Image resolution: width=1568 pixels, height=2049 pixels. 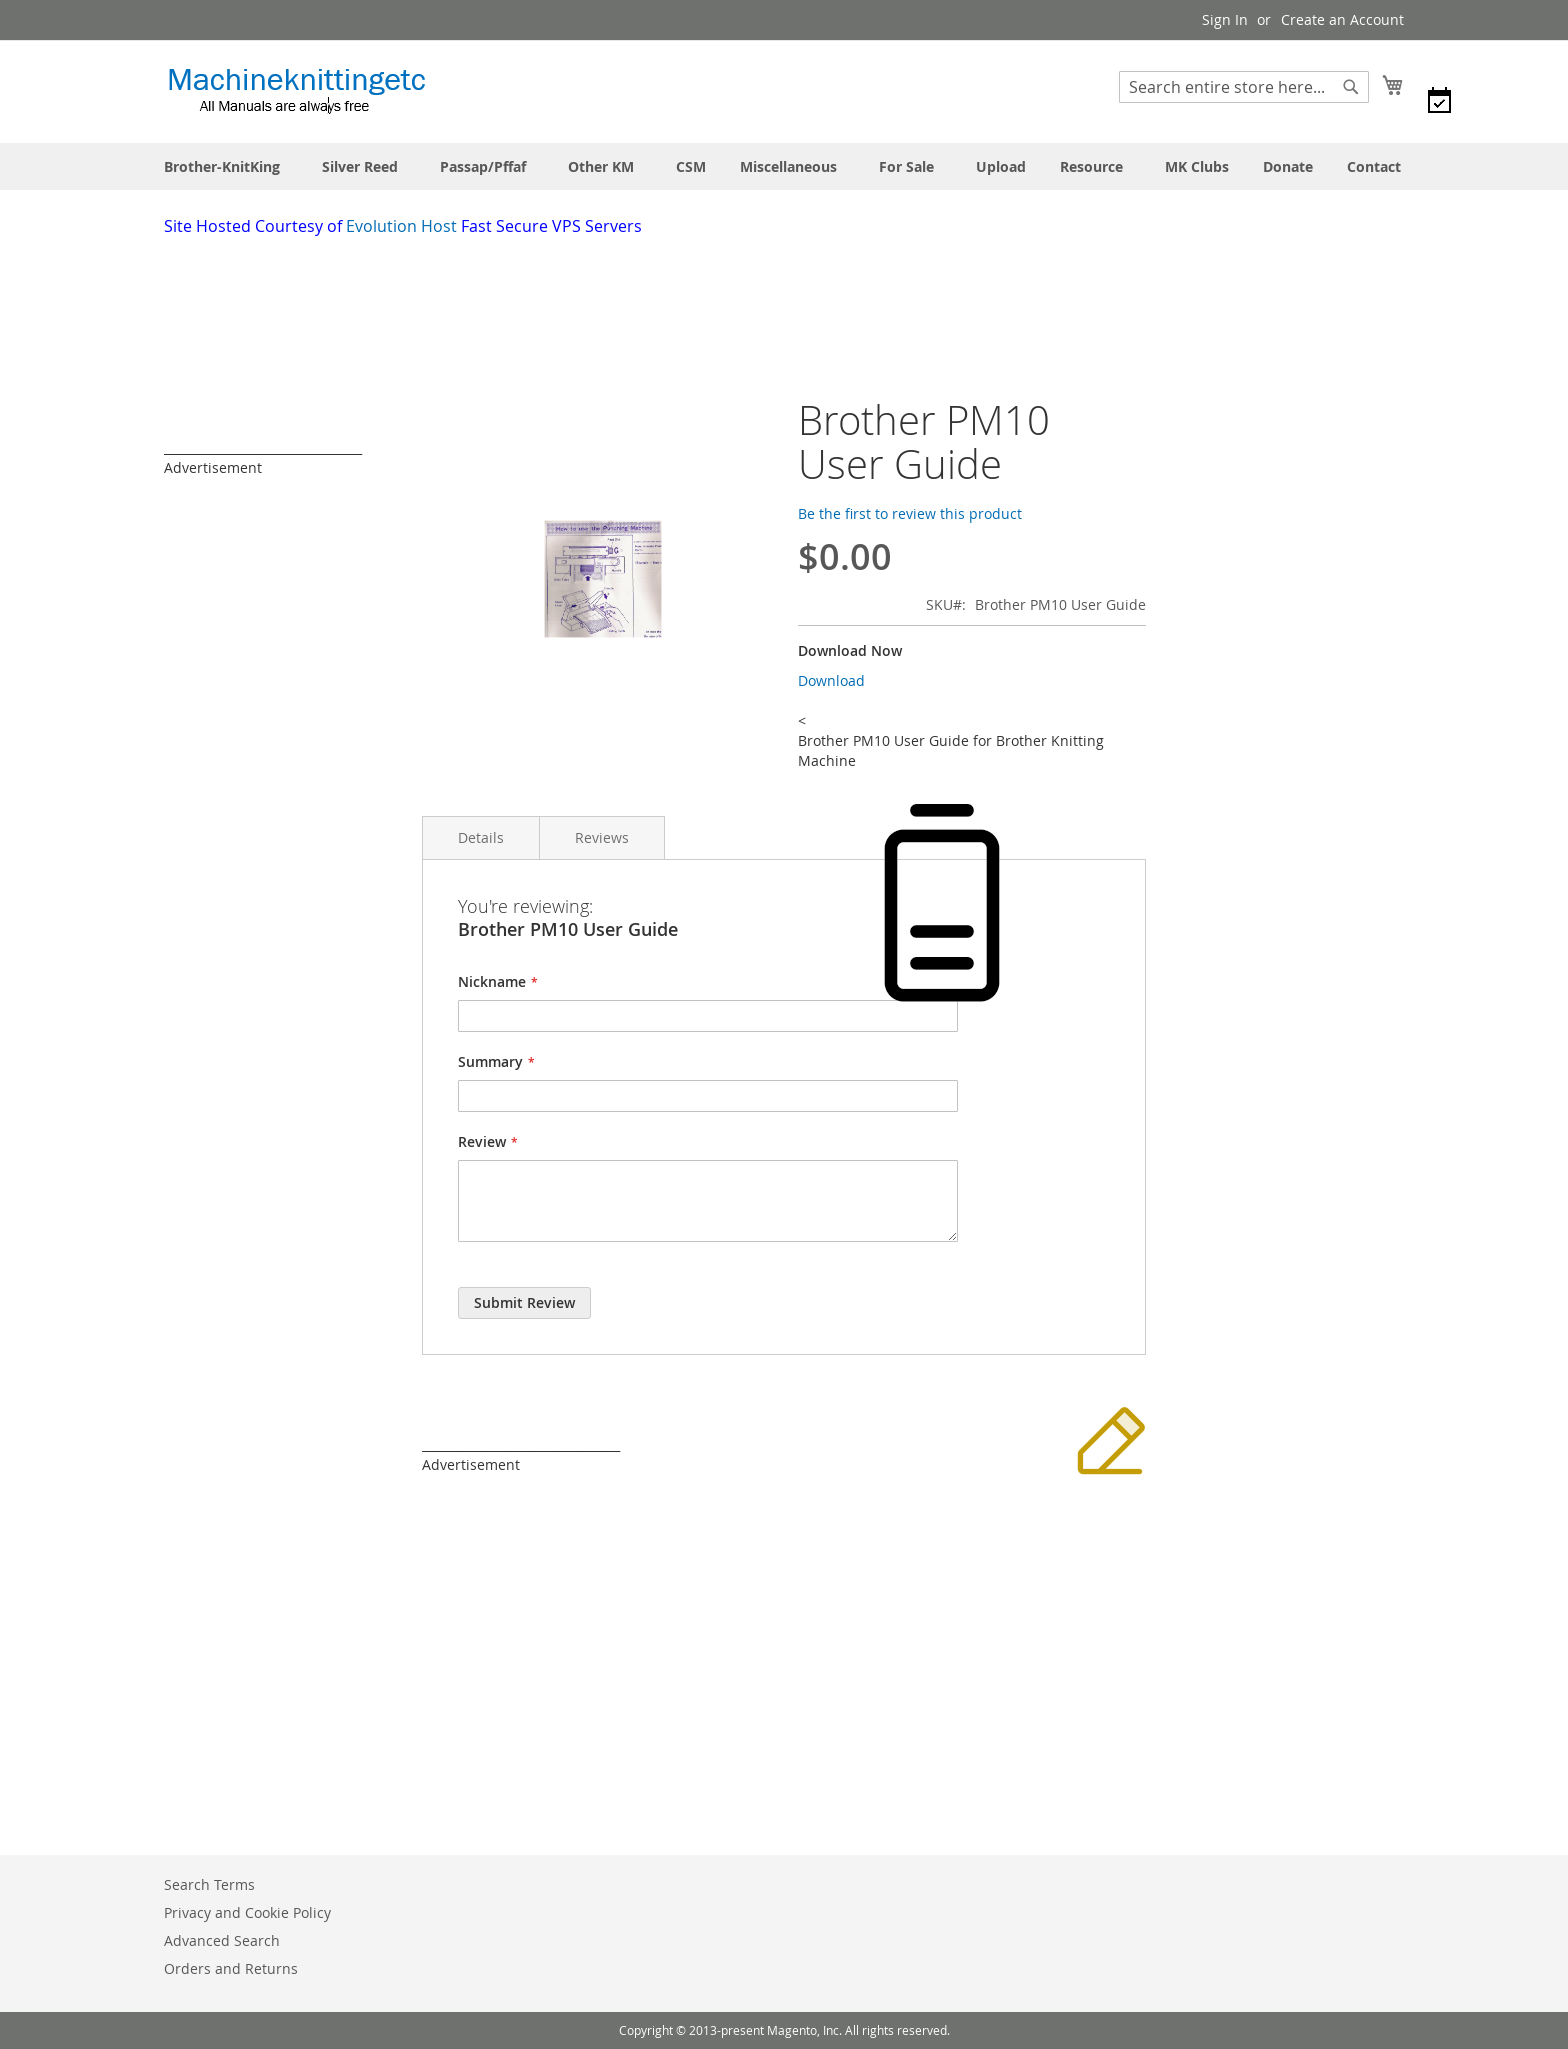 What do you see at coordinates (1110, 1442) in the screenshot?
I see `edit text or content` at bounding box center [1110, 1442].